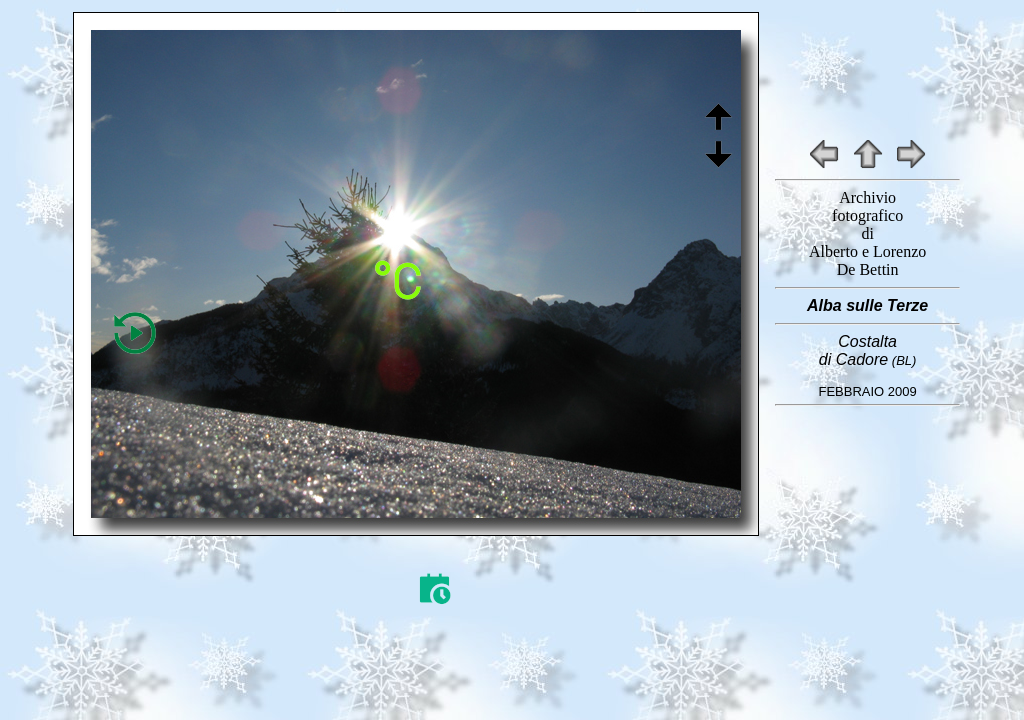 The width and height of the screenshot is (1024, 720). Describe the element at coordinates (399, 280) in the screenshot. I see `indicates temperature displayed in celsius` at that location.